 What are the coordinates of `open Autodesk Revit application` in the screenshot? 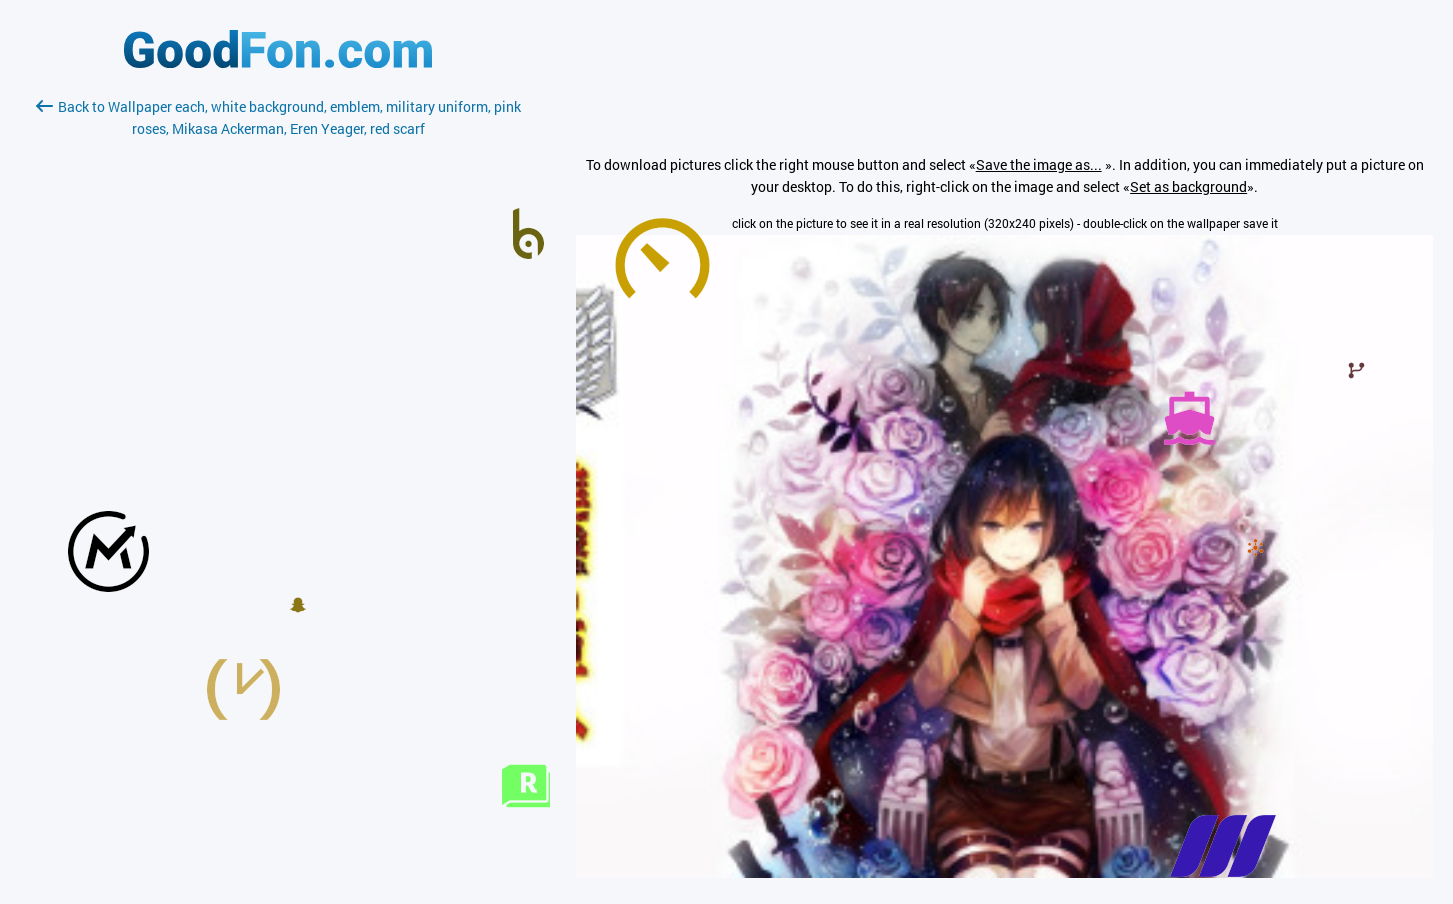 It's located at (526, 786).